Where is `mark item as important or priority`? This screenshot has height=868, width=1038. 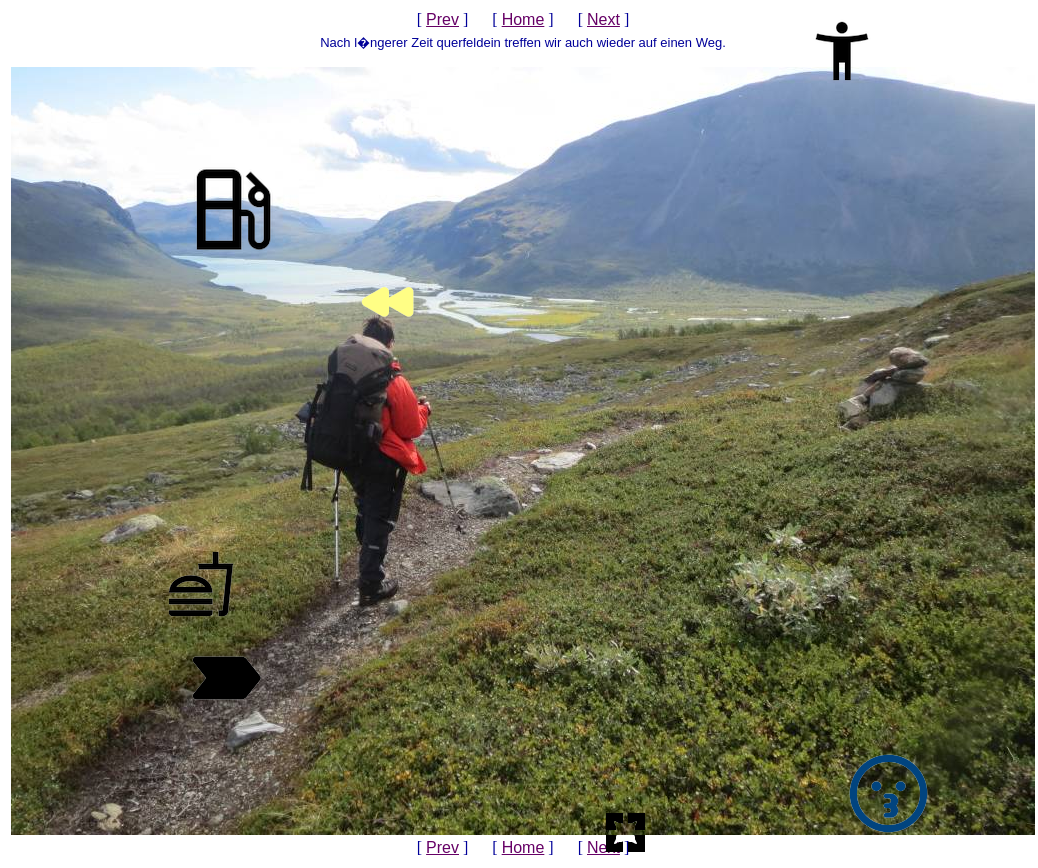 mark item as important or priority is located at coordinates (225, 678).